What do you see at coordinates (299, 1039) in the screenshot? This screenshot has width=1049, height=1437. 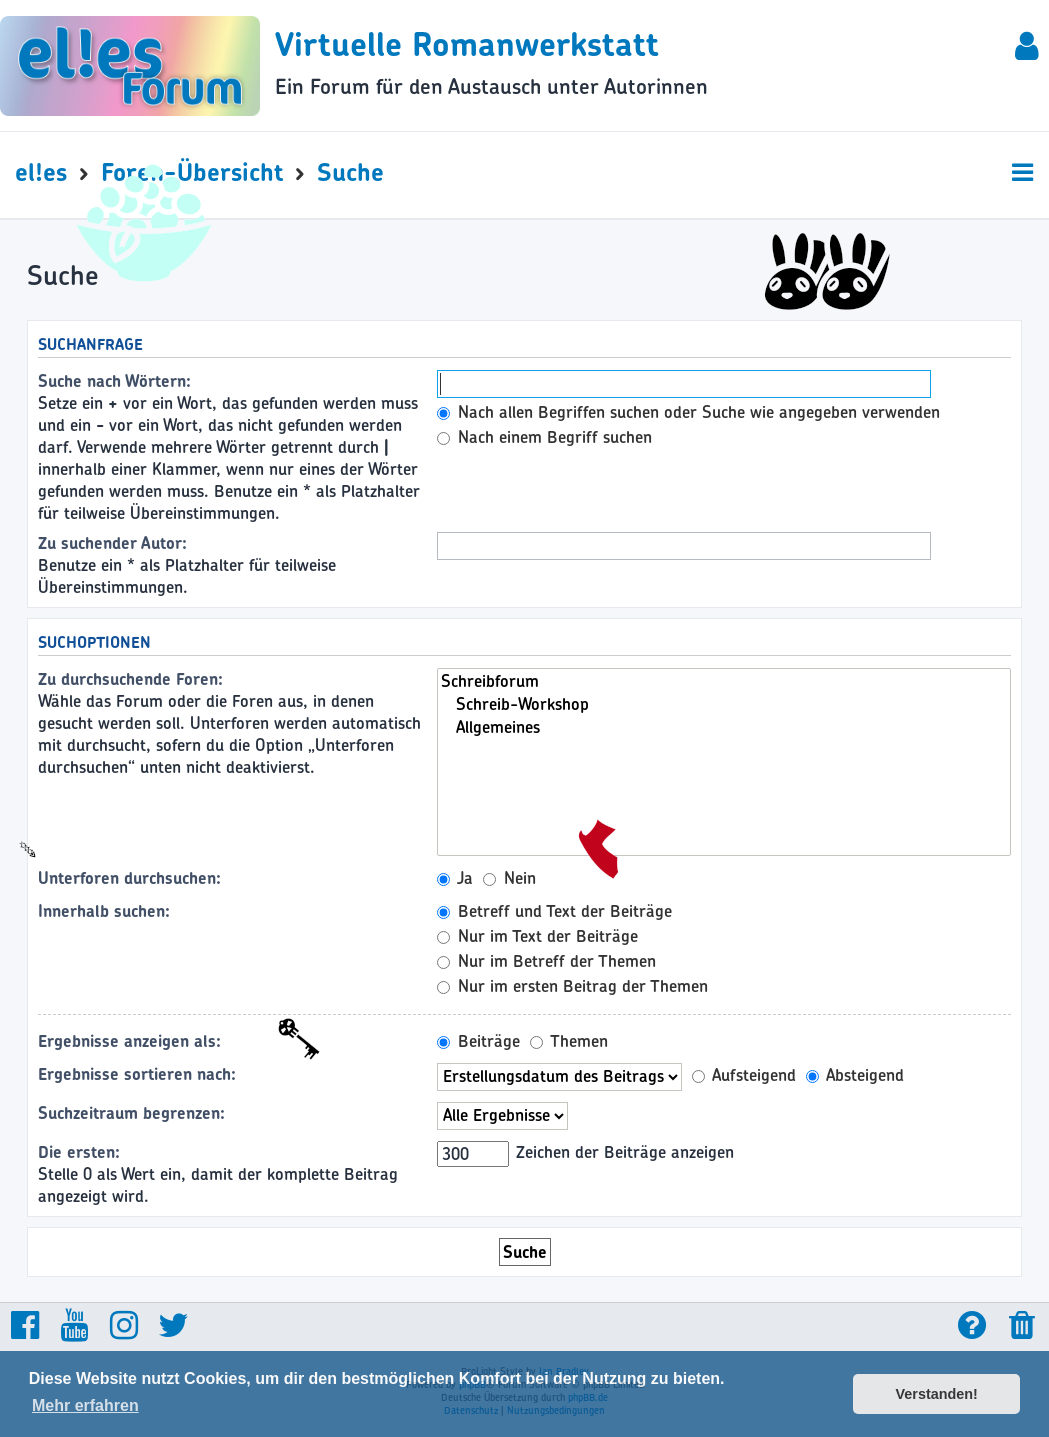 I see `access master or admin permissions` at bounding box center [299, 1039].